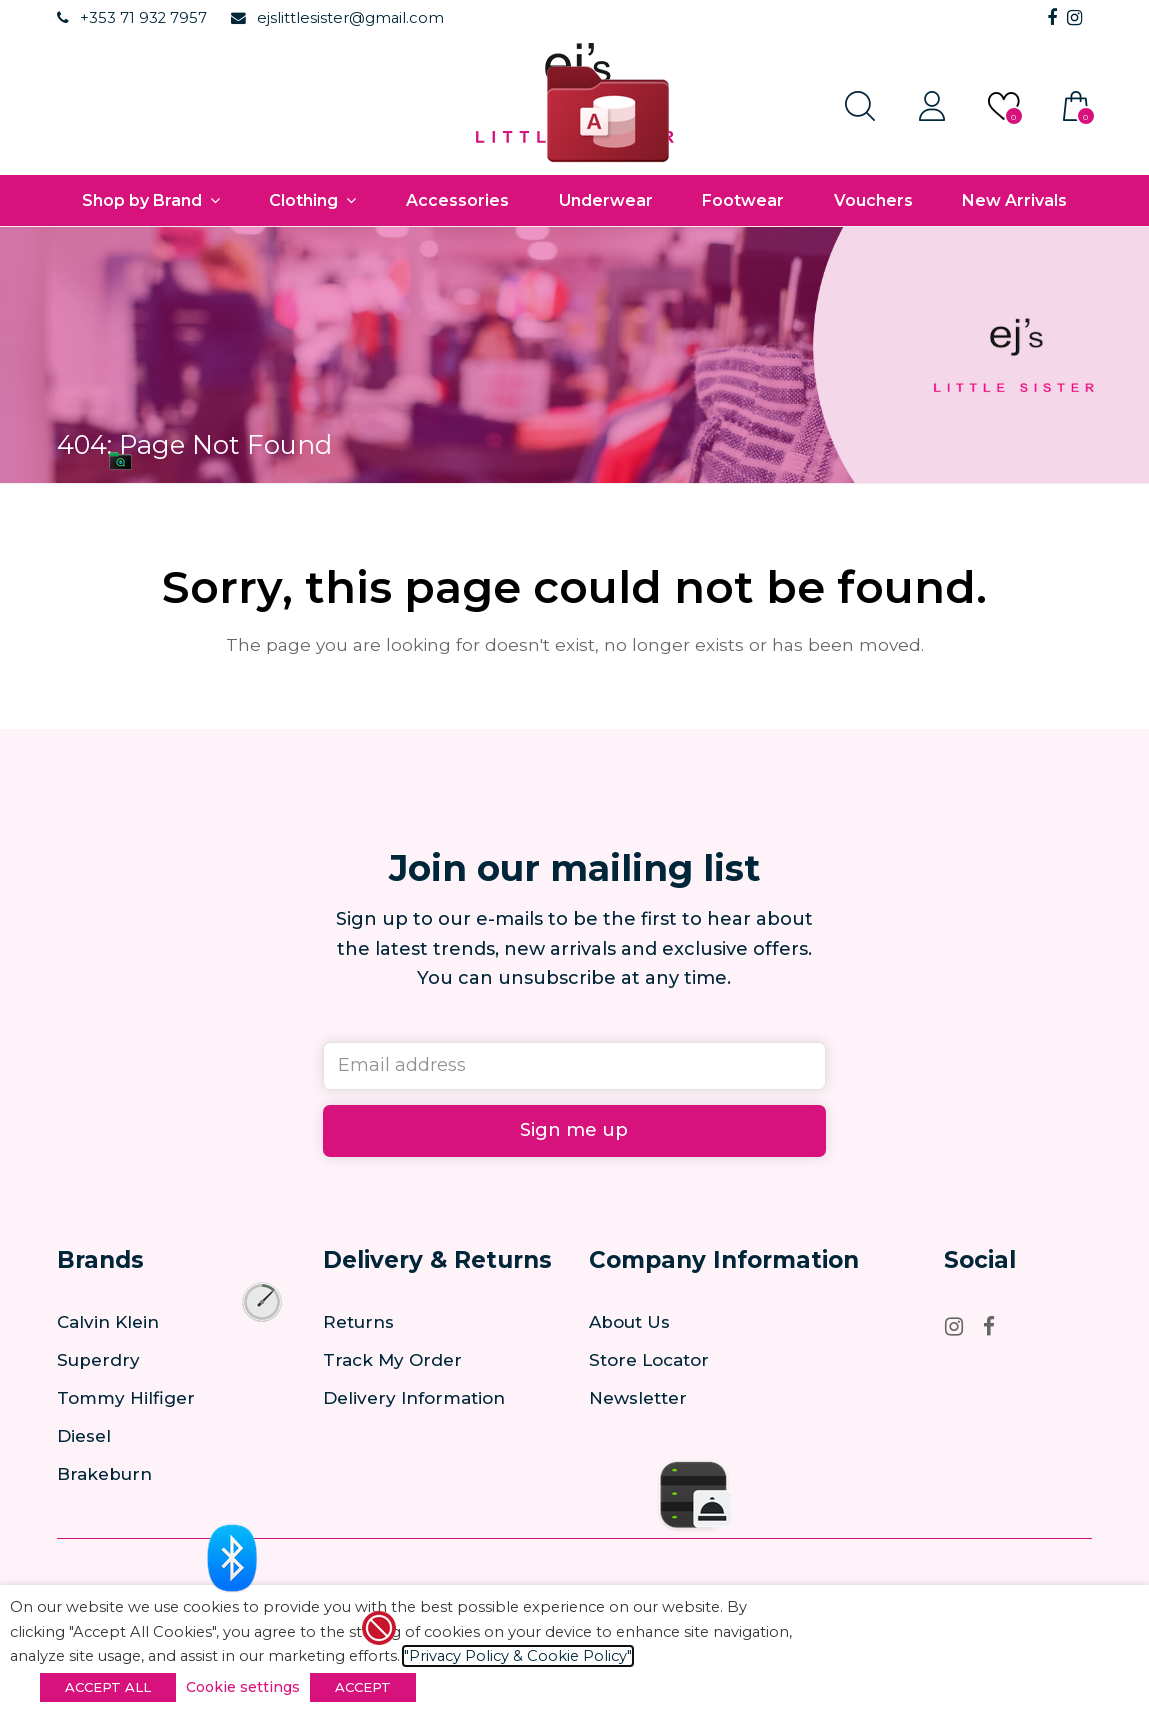  What do you see at coordinates (233, 1558) in the screenshot?
I see `manage bluetooth connections and devices` at bounding box center [233, 1558].